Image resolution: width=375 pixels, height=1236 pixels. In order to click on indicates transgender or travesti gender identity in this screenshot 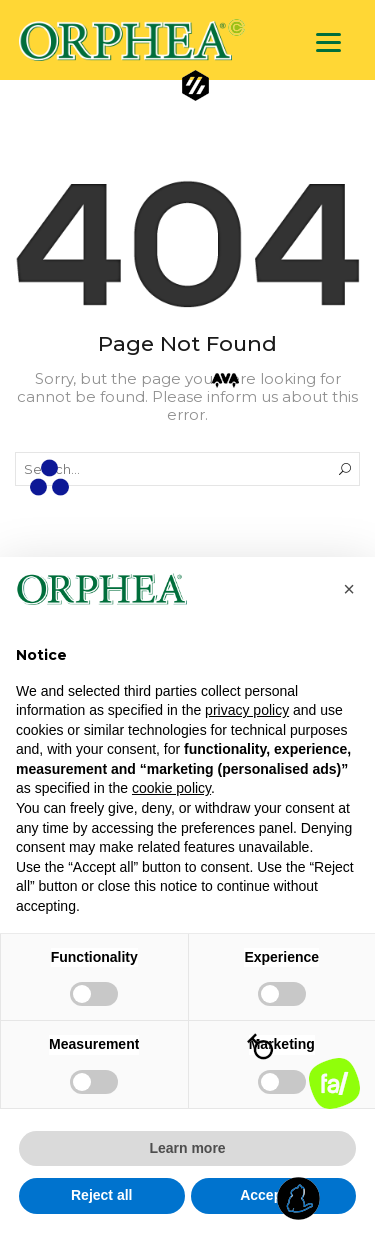, I will do `click(261, 1046)`.